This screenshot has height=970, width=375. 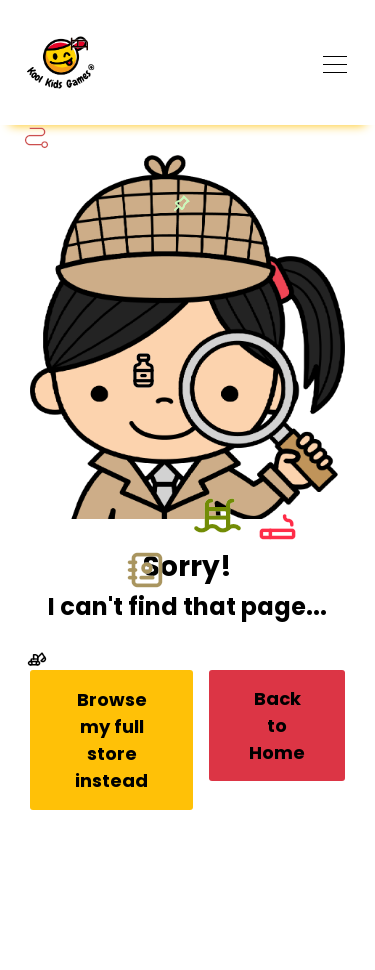 I want to click on pin item to keep it visible, so click(x=181, y=203).